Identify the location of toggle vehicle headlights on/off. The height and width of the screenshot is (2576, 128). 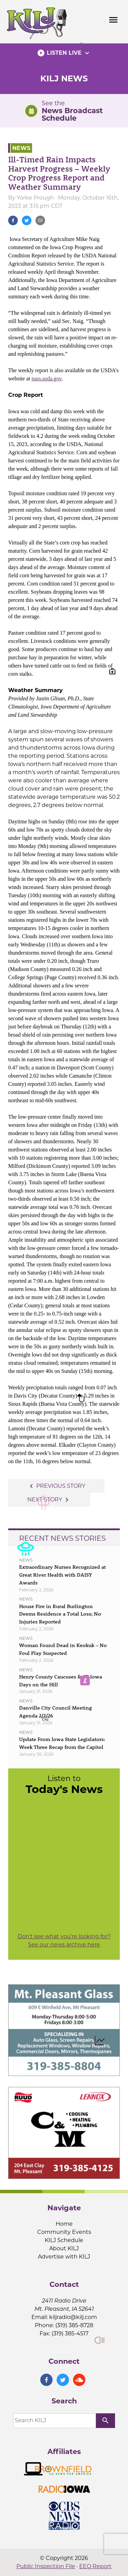
(100, 2340).